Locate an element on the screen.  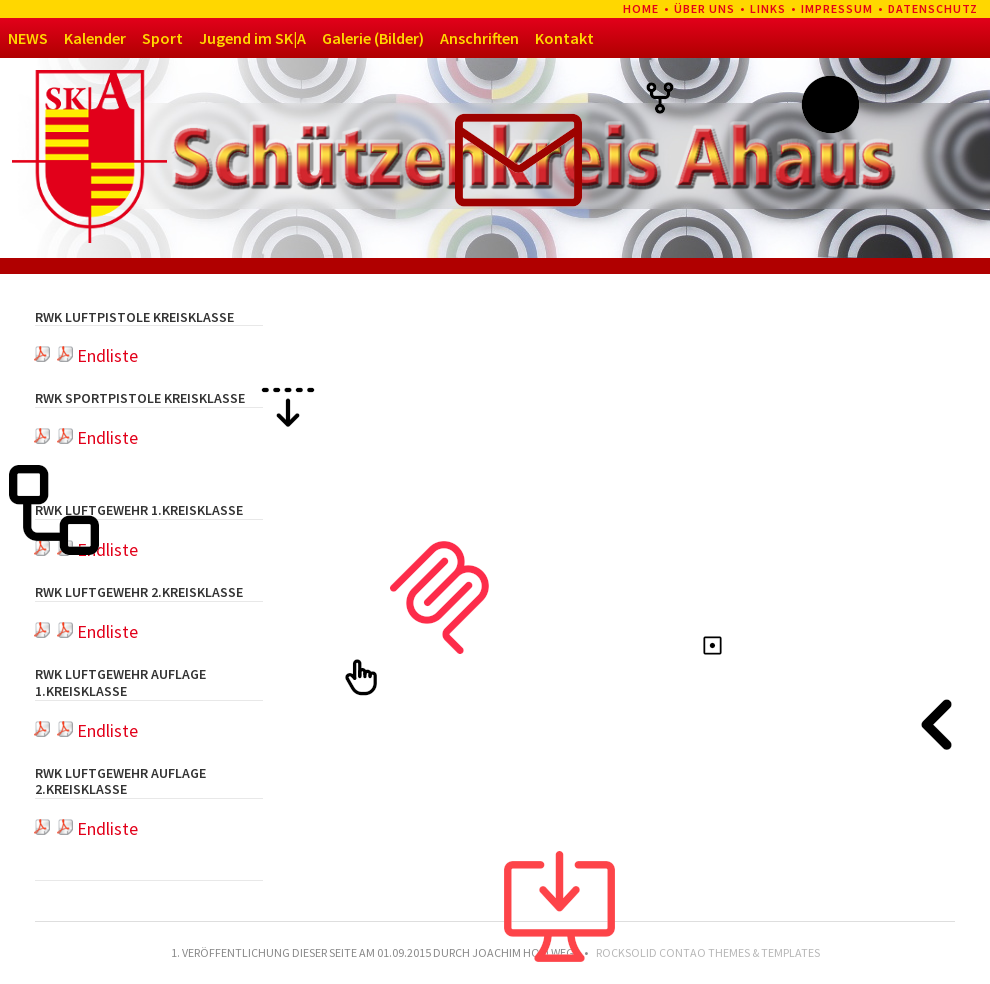
go back to the previous screen is located at coordinates (936, 724).